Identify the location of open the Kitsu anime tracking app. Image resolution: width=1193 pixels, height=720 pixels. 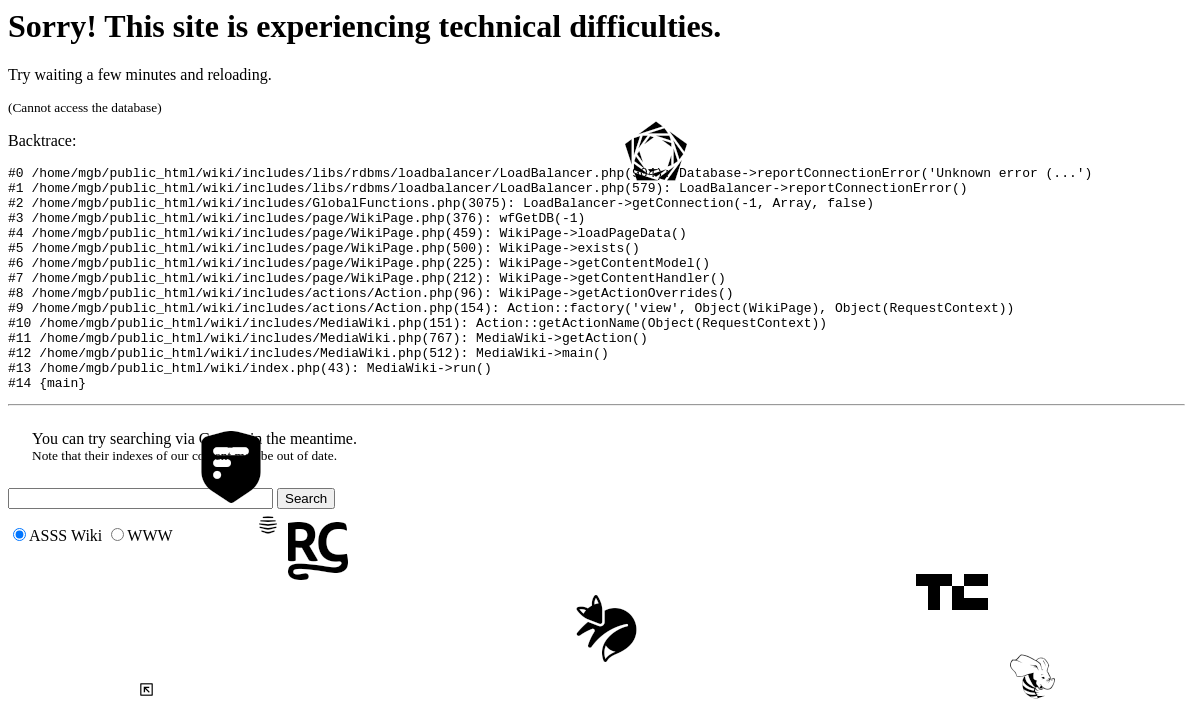
(606, 628).